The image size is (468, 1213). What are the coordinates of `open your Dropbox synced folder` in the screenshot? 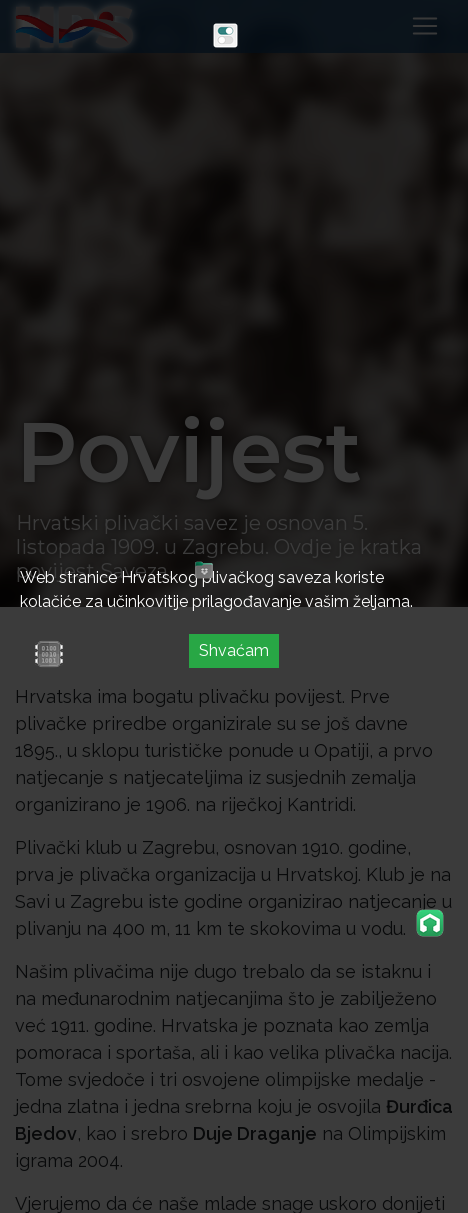 It's located at (204, 570).